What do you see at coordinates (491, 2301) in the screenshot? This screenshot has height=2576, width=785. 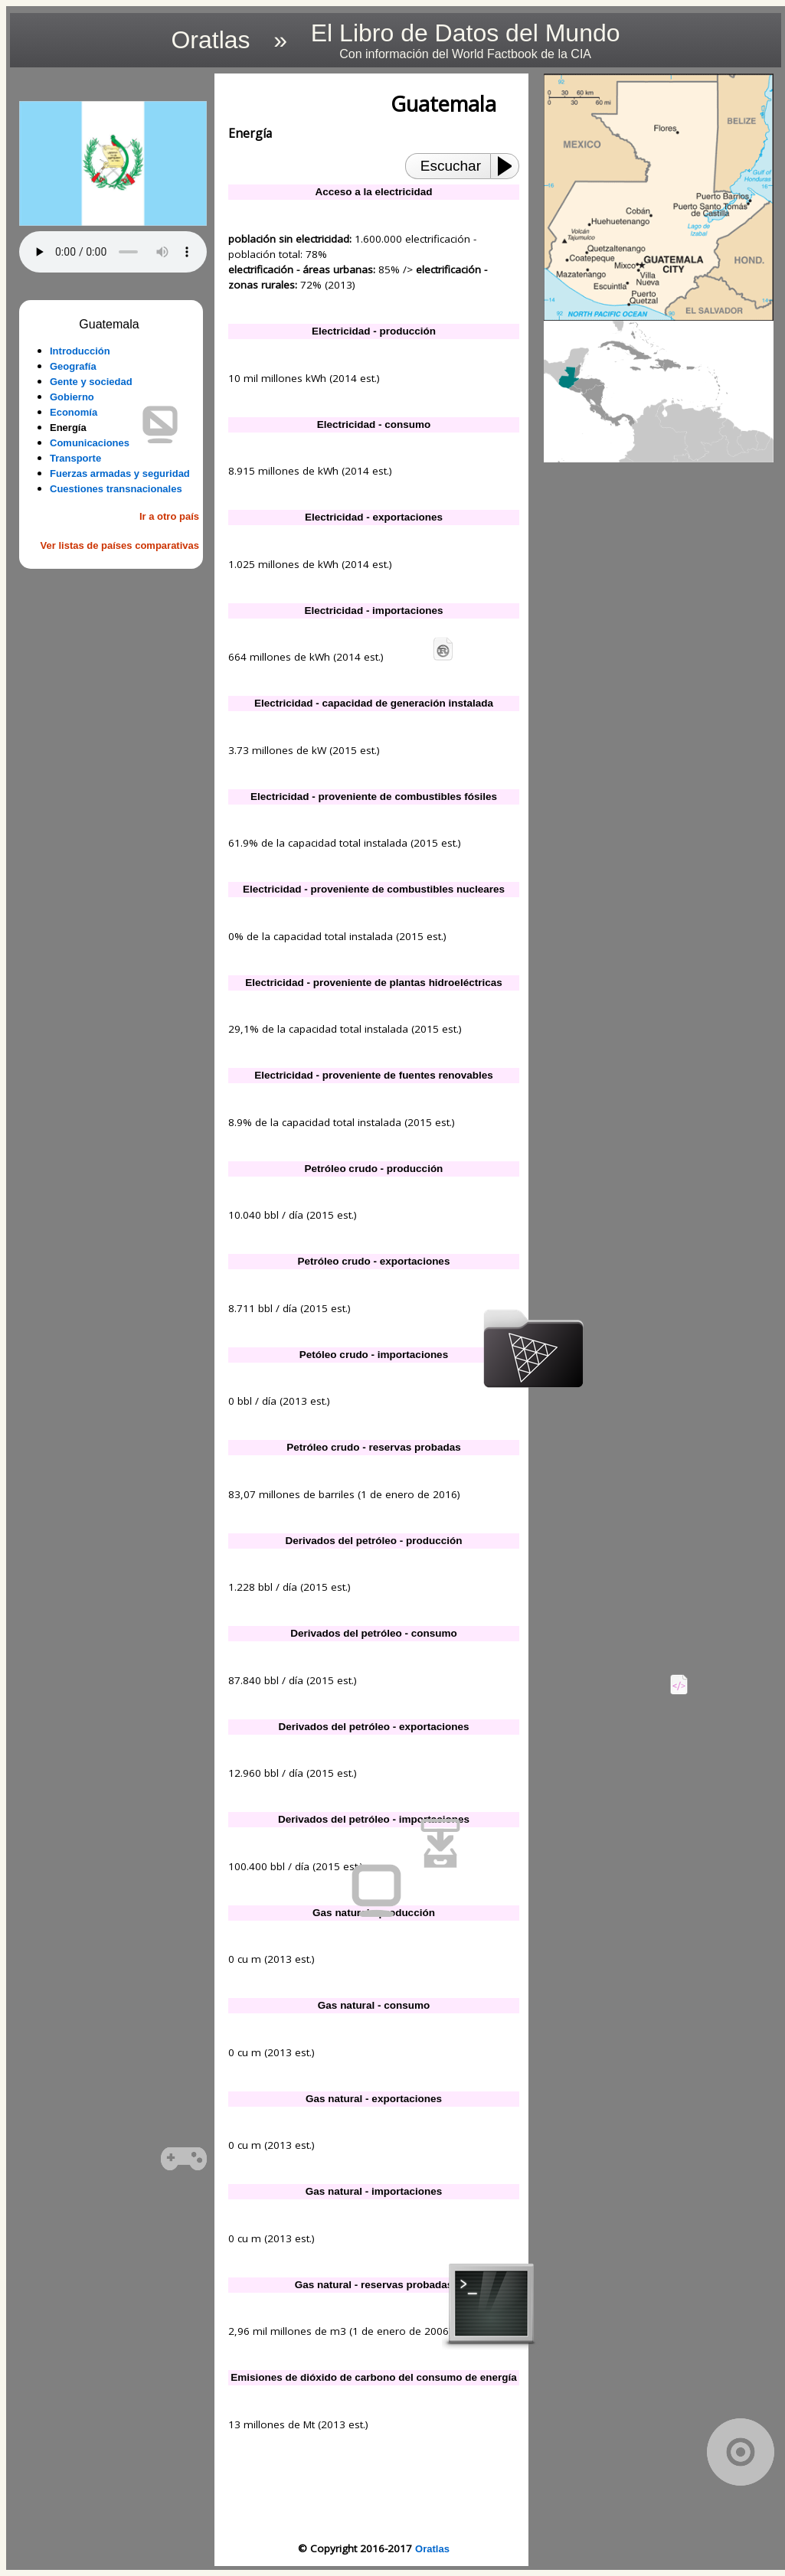 I see `open the terminal application` at bounding box center [491, 2301].